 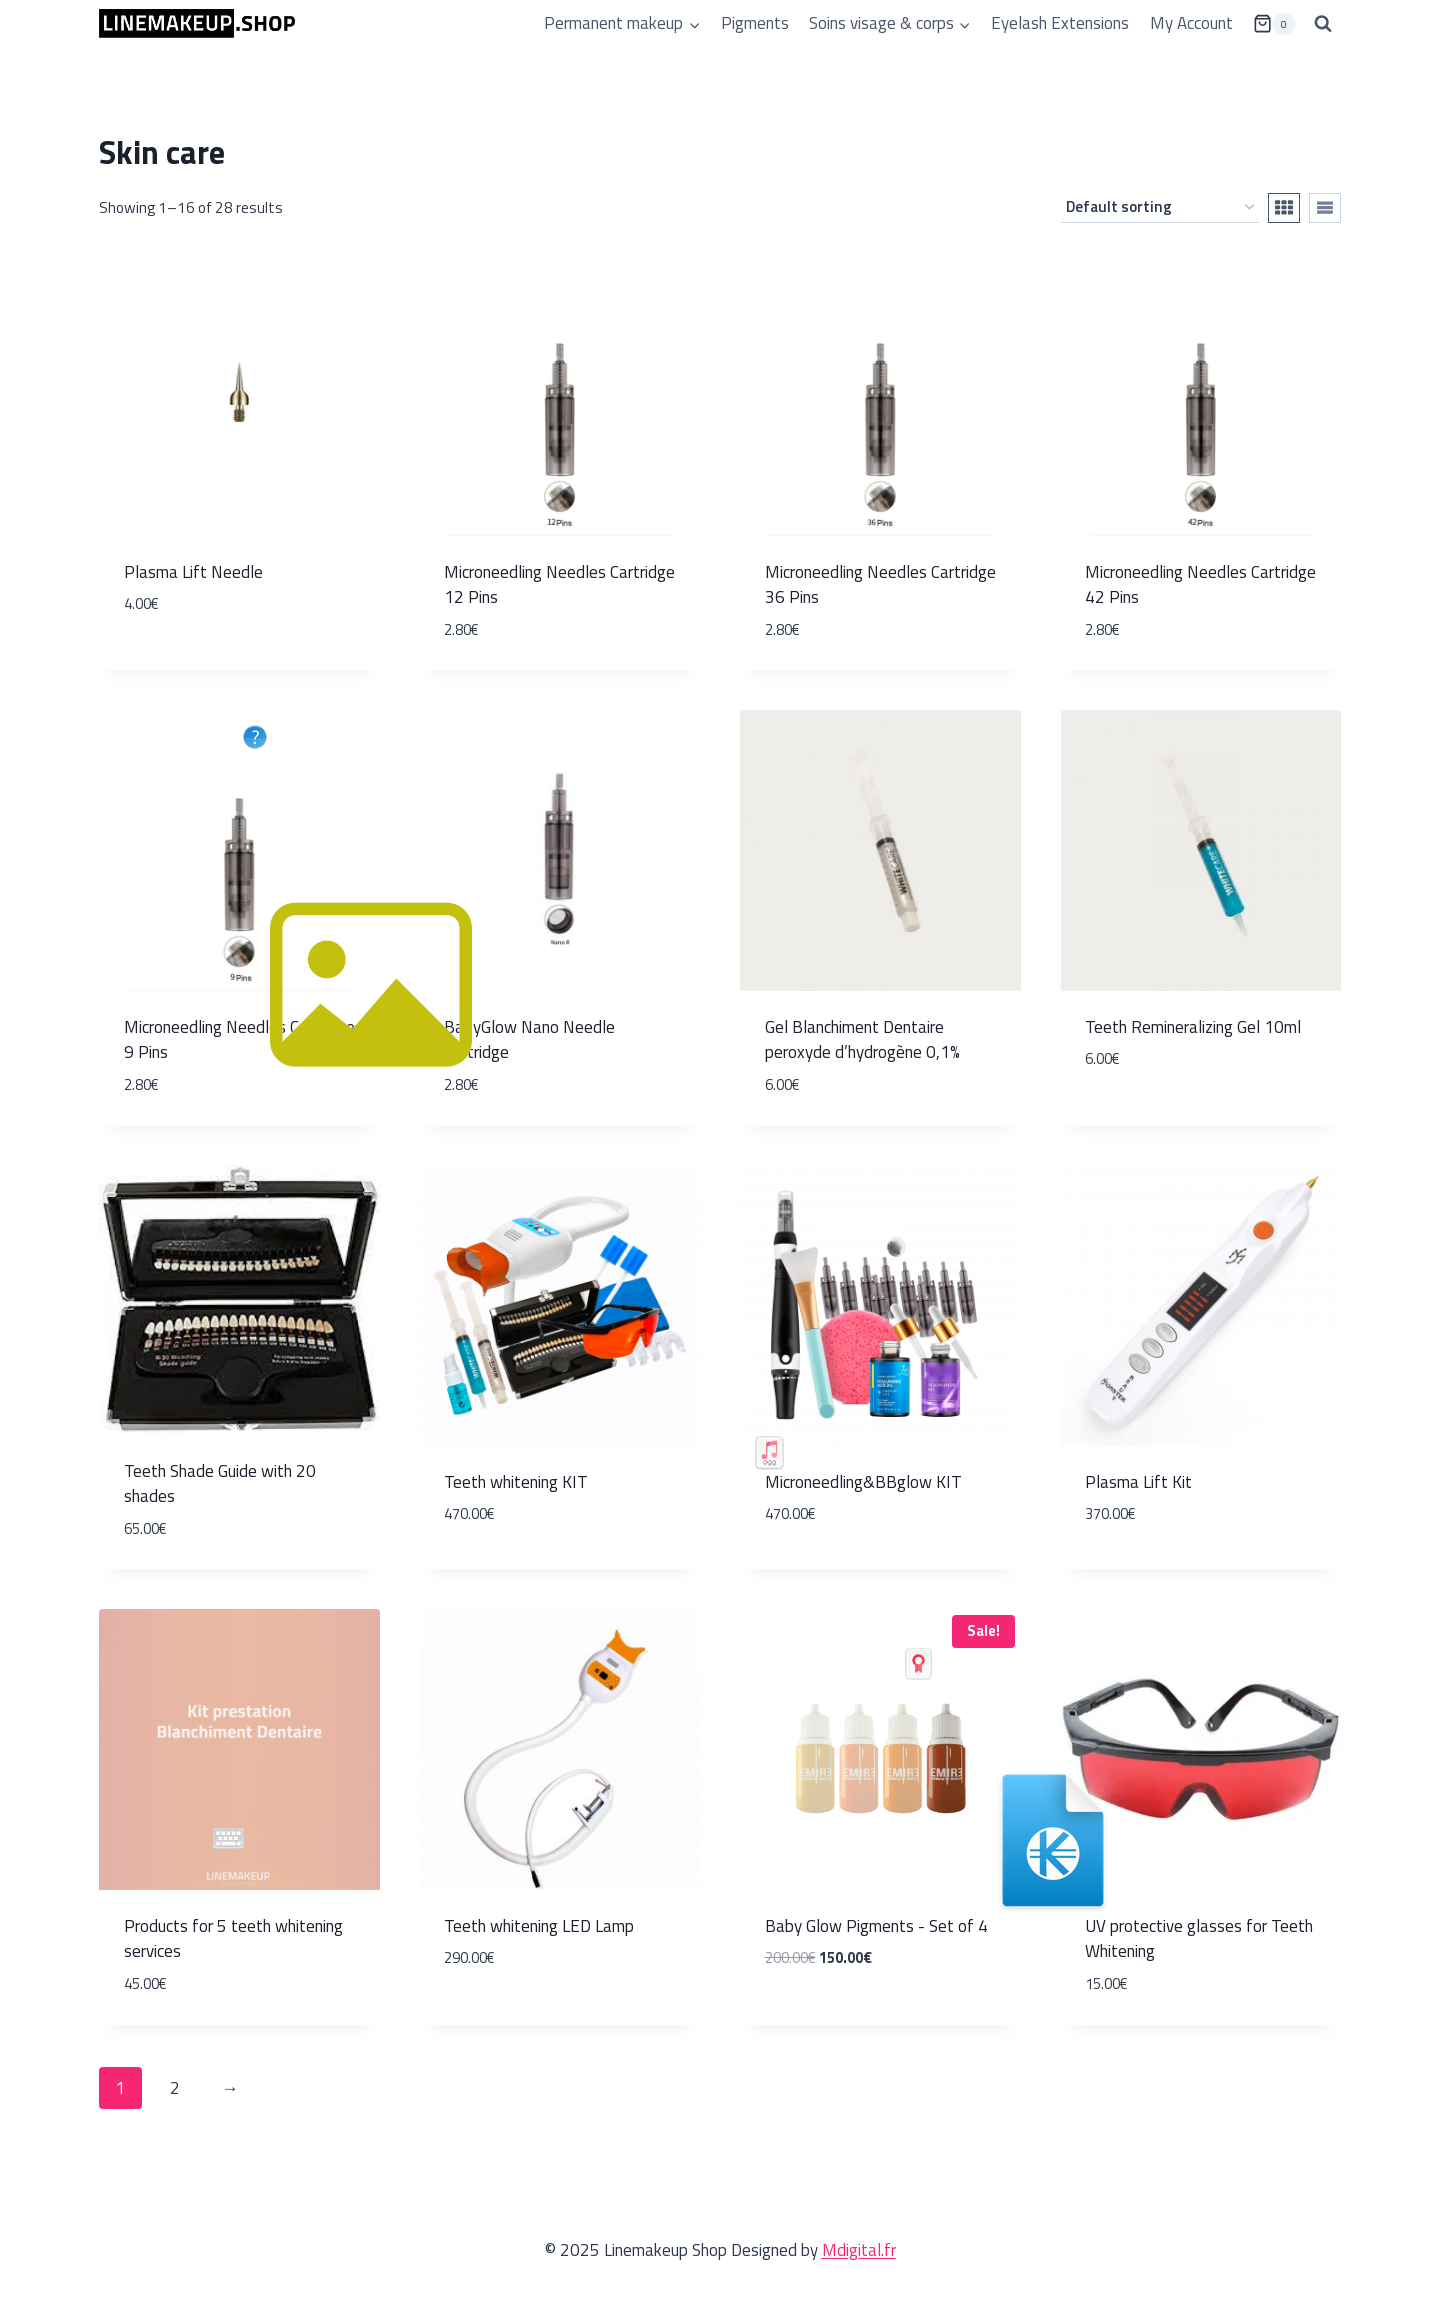 What do you see at coordinates (769, 1452) in the screenshot?
I see `an ogg vorbis audio file` at bounding box center [769, 1452].